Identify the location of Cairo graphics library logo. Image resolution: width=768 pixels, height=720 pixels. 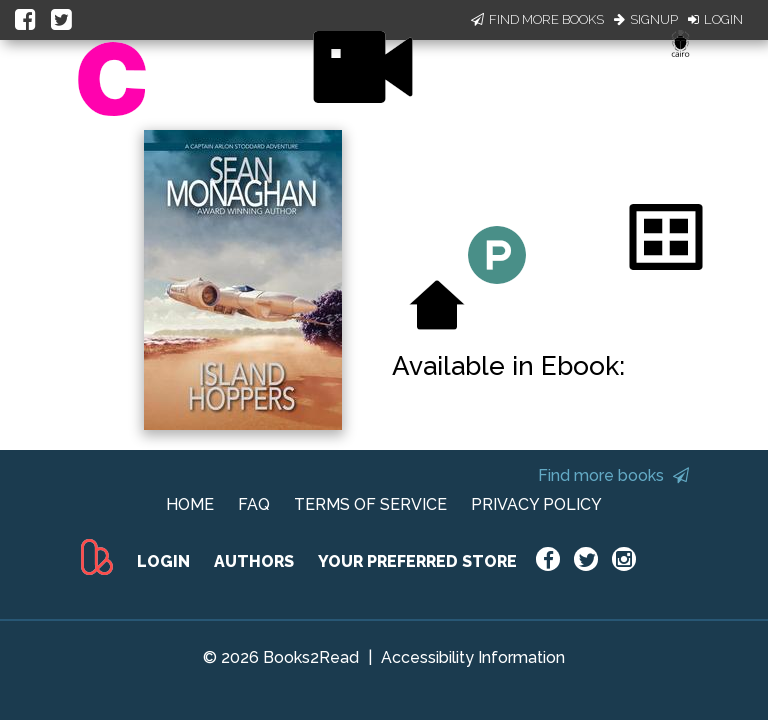
(680, 43).